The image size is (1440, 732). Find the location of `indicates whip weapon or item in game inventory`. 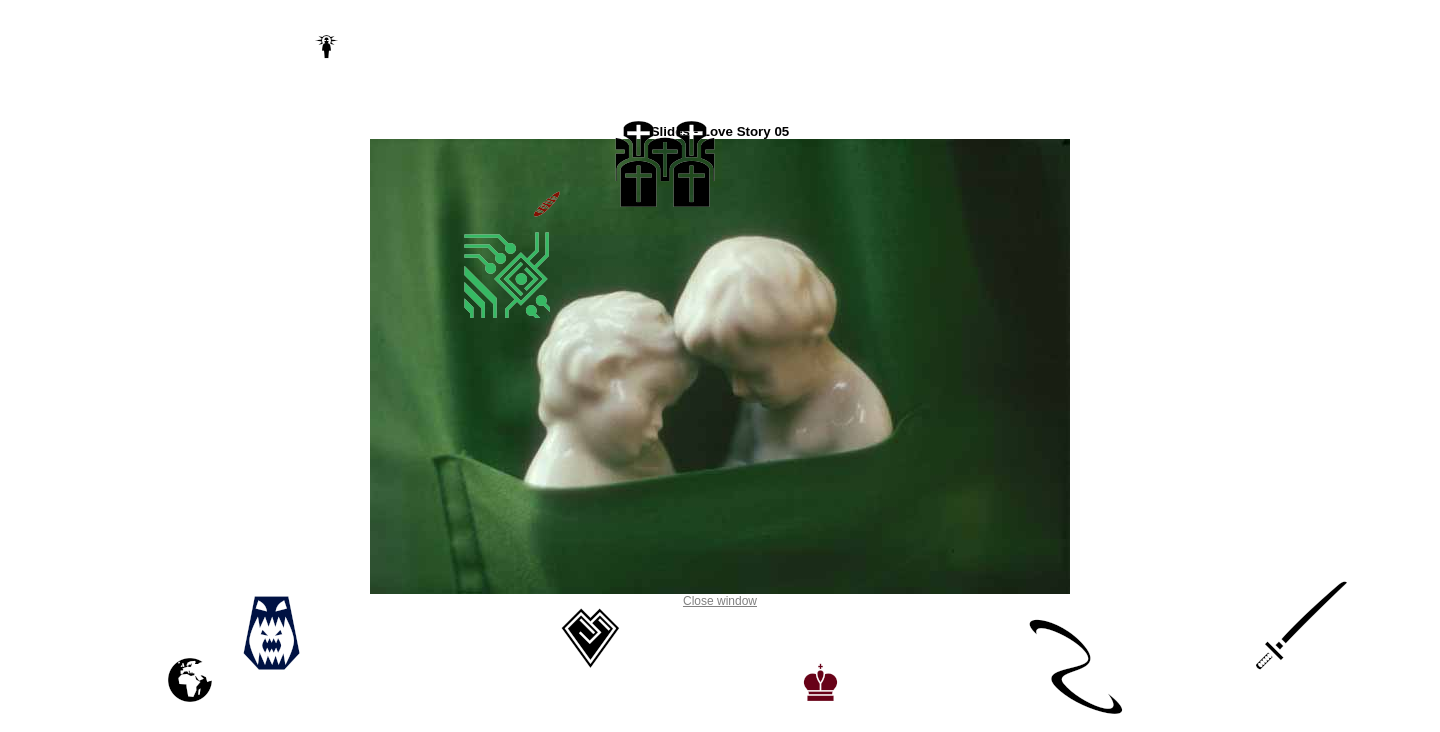

indicates whip weapon or item in game inventory is located at coordinates (1076, 668).